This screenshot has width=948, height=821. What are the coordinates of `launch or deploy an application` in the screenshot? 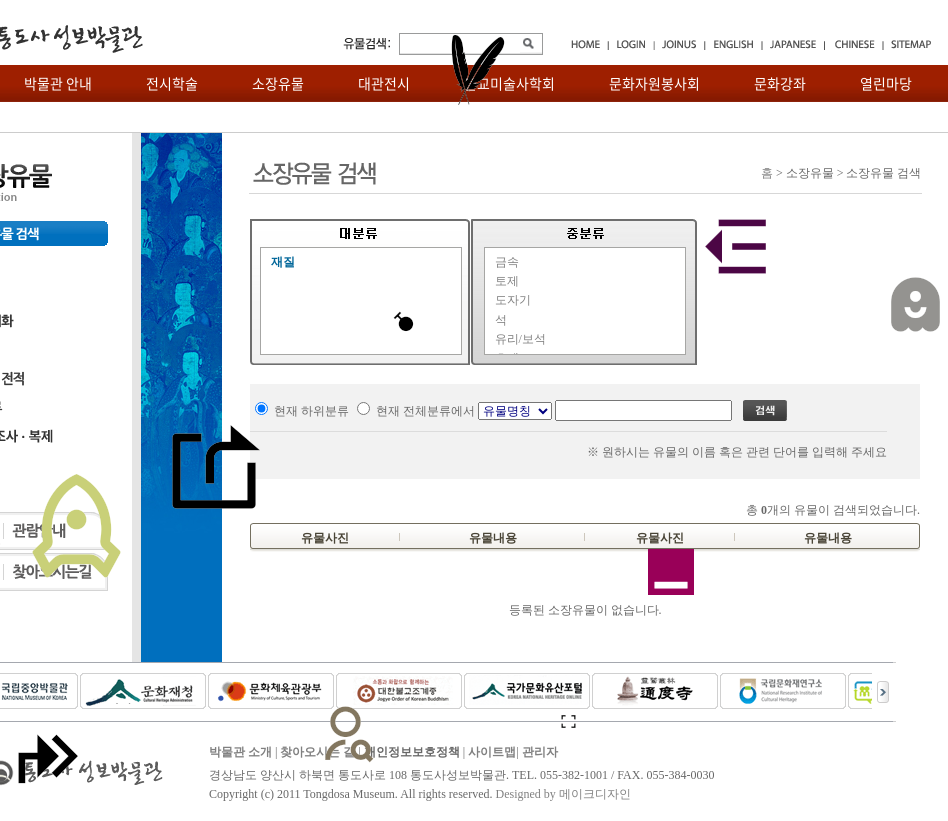 It's located at (76, 524).